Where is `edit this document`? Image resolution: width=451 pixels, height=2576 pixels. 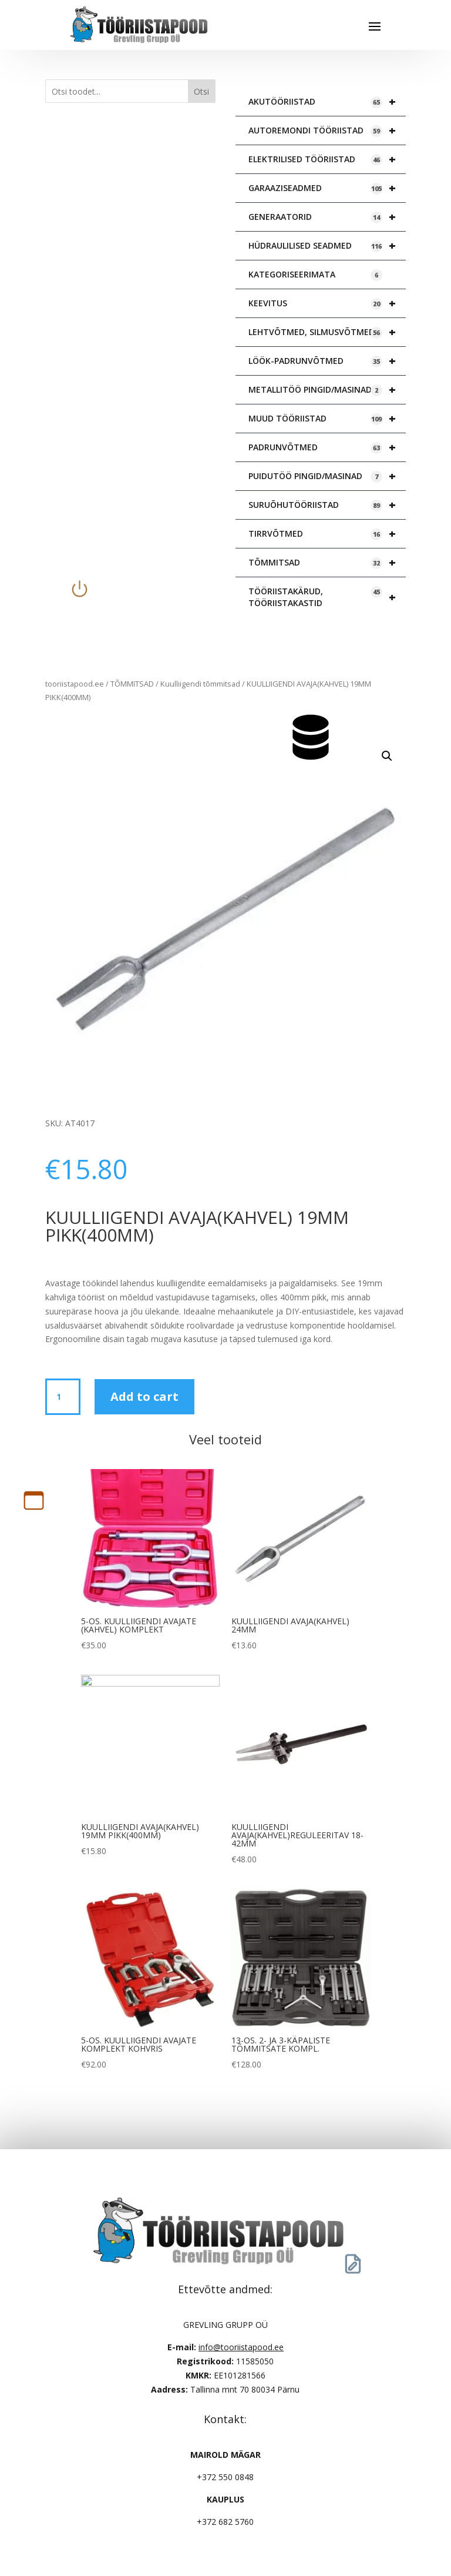
edit this document is located at coordinates (353, 2264).